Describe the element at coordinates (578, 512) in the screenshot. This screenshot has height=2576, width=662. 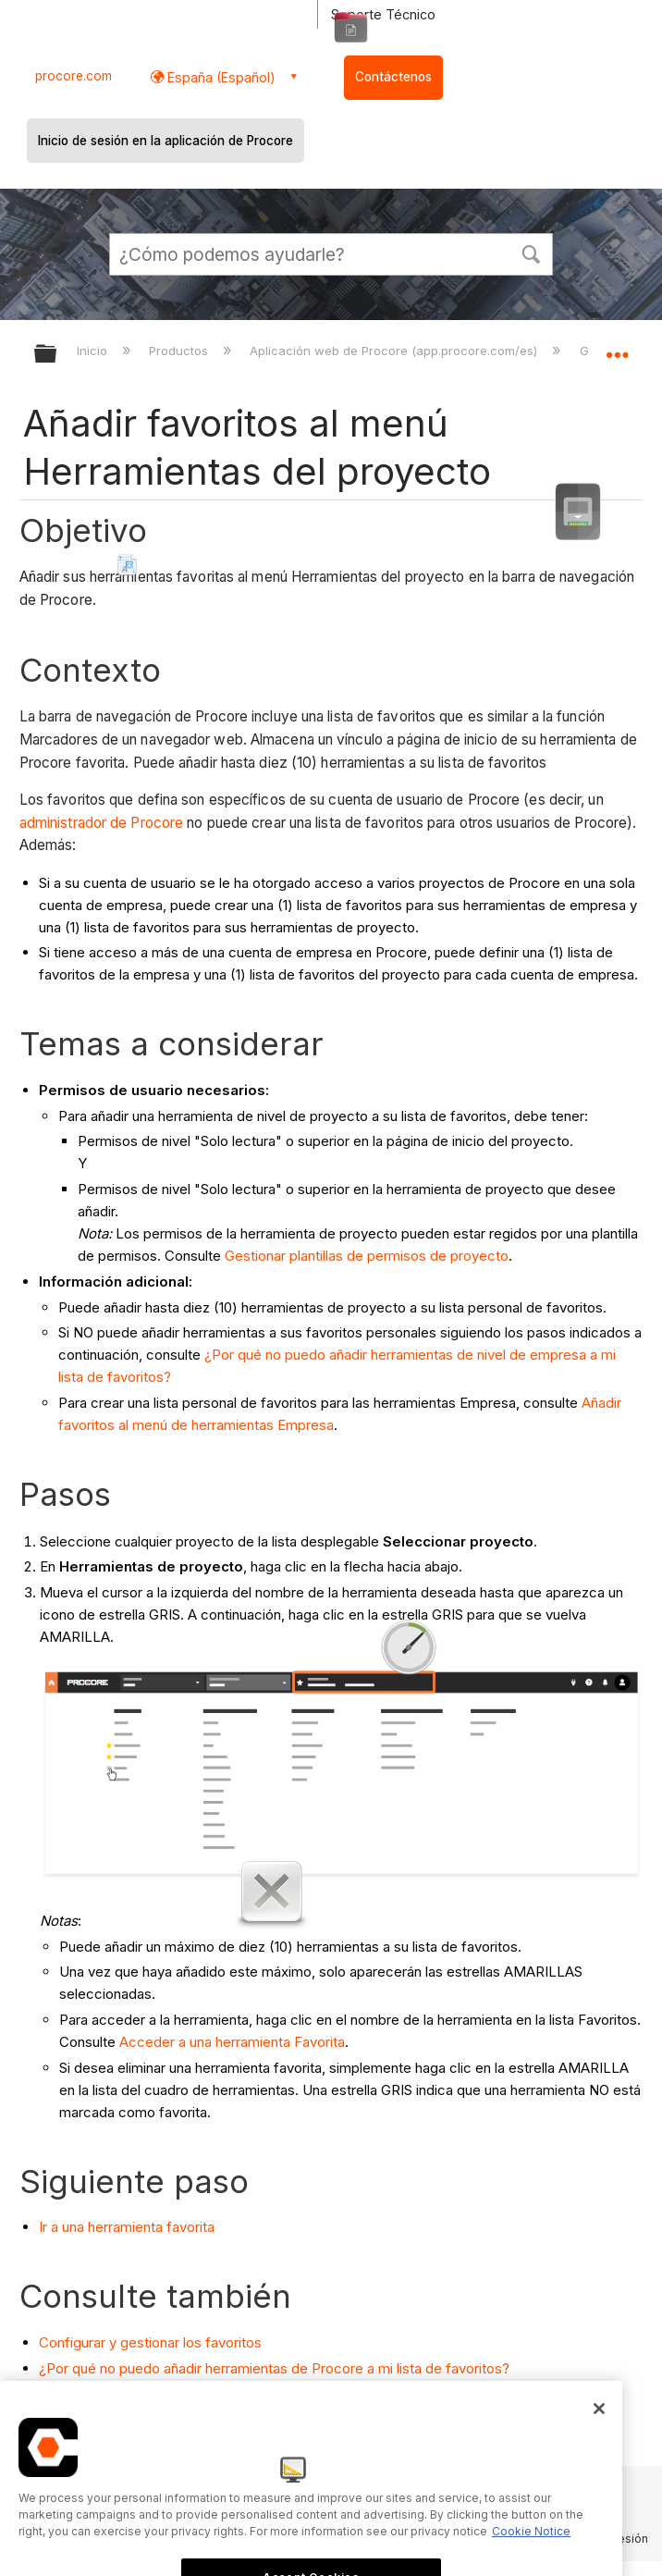
I see `n64 game rom file` at that location.